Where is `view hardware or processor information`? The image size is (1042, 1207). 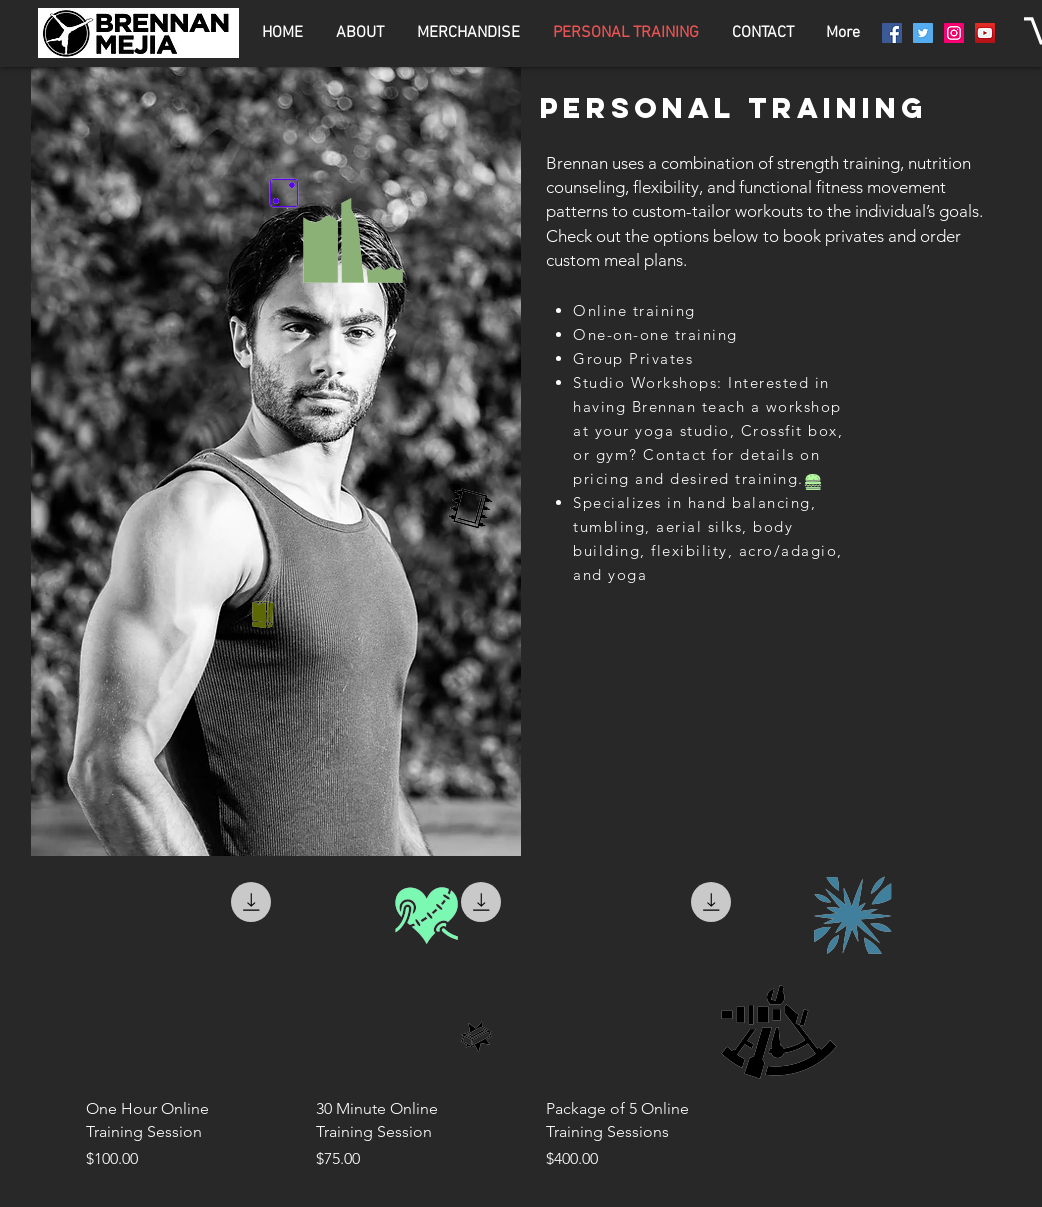 view hardware or processor information is located at coordinates (470, 509).